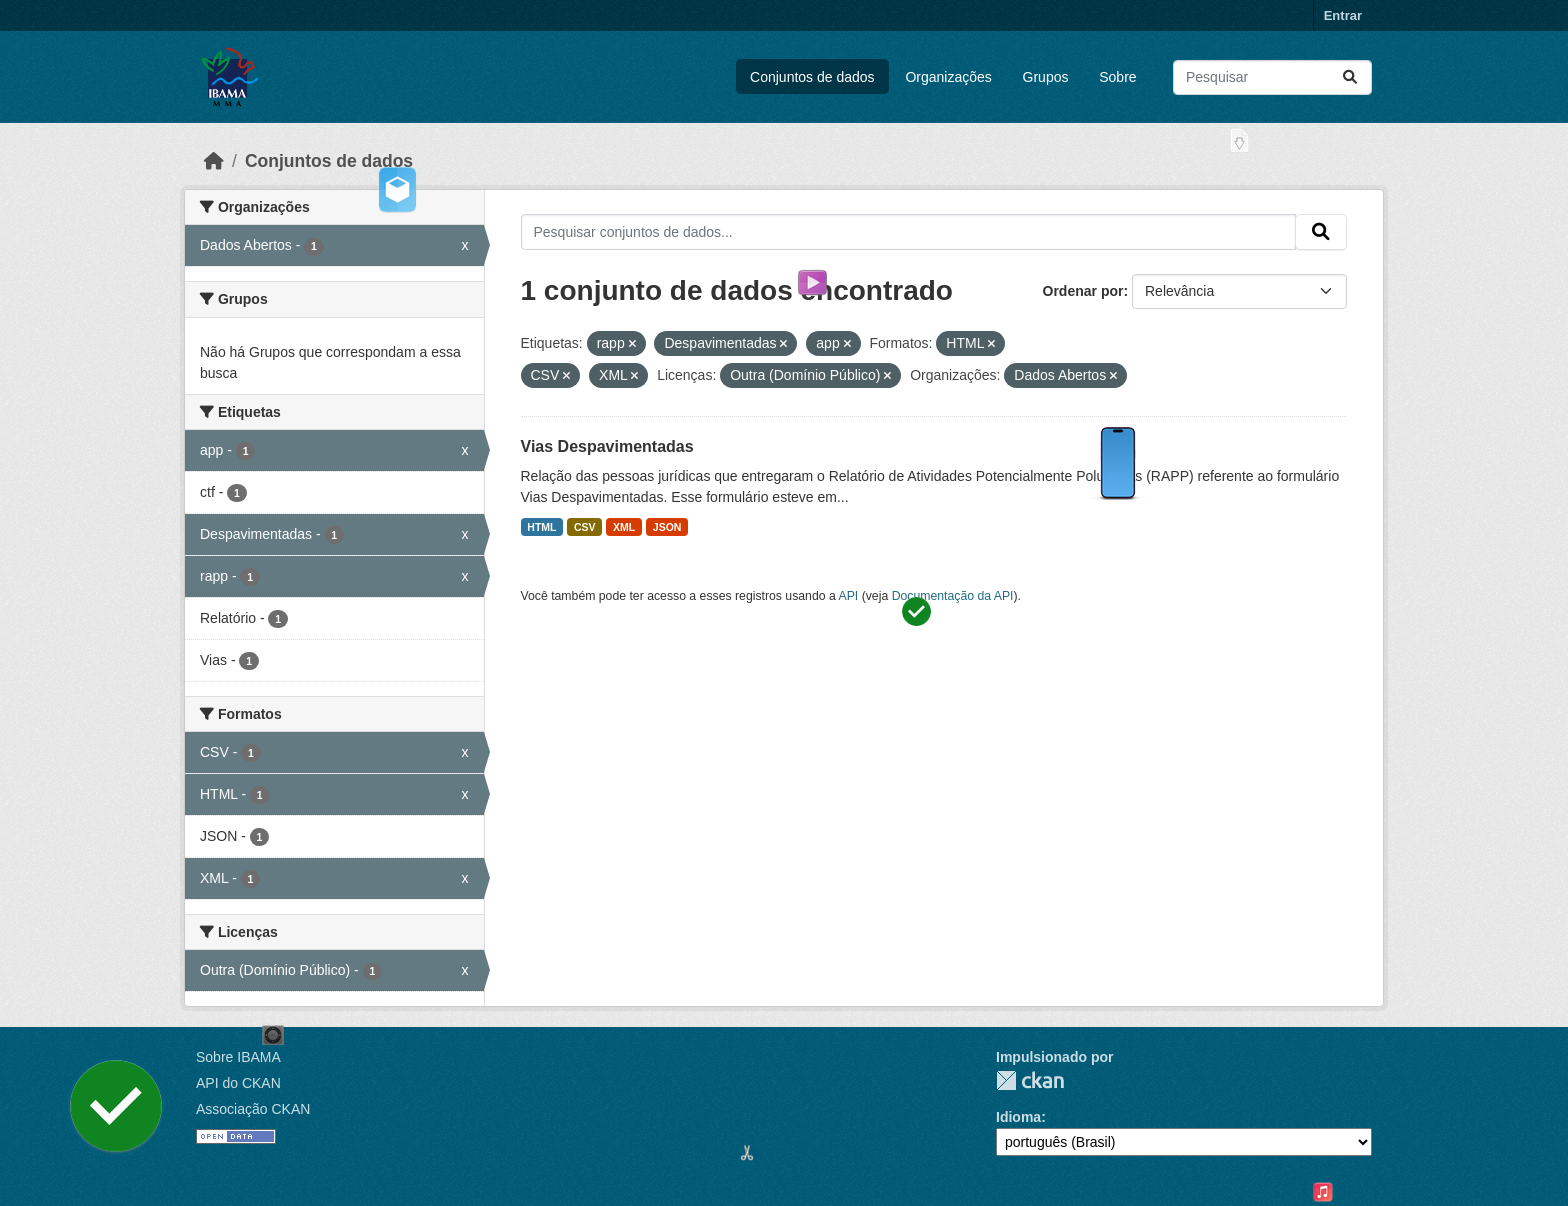  What do you see at coordinates (273, 1035) in the screenshot?
I see `iPod shuffle device in space gray` at bounding box center [273, 1035].